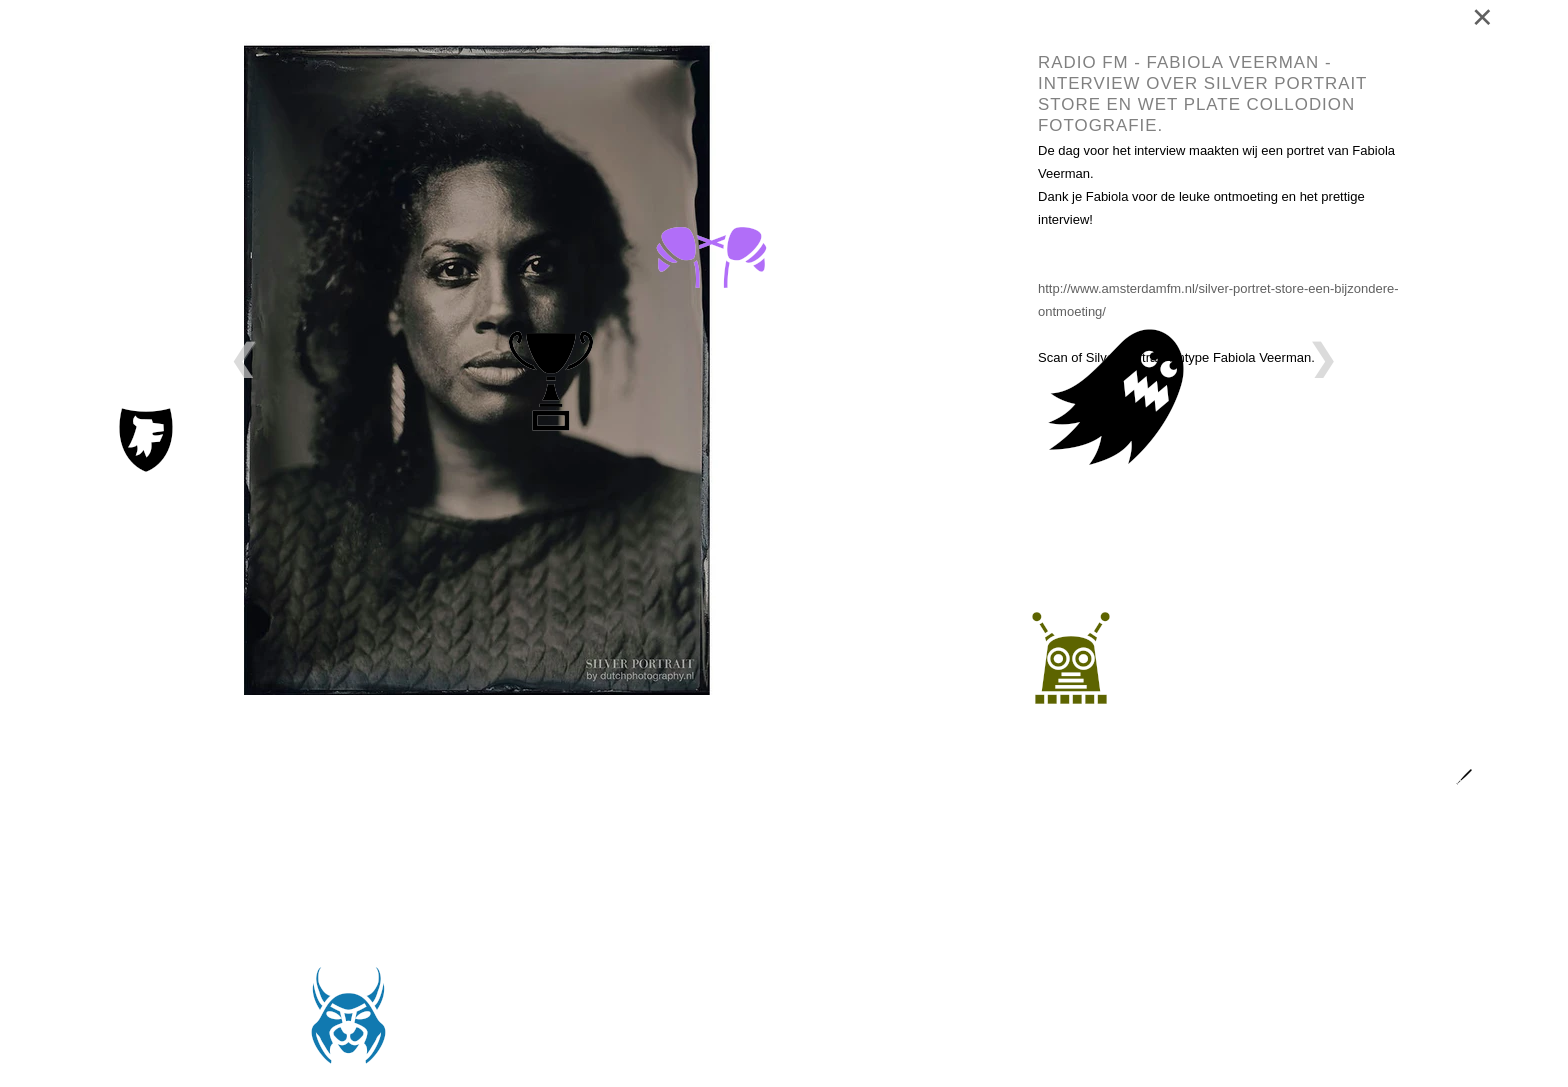 This screenshot has width=1568, height=1087. I want to click on select lynx character or avatar, so click(348, 1015).